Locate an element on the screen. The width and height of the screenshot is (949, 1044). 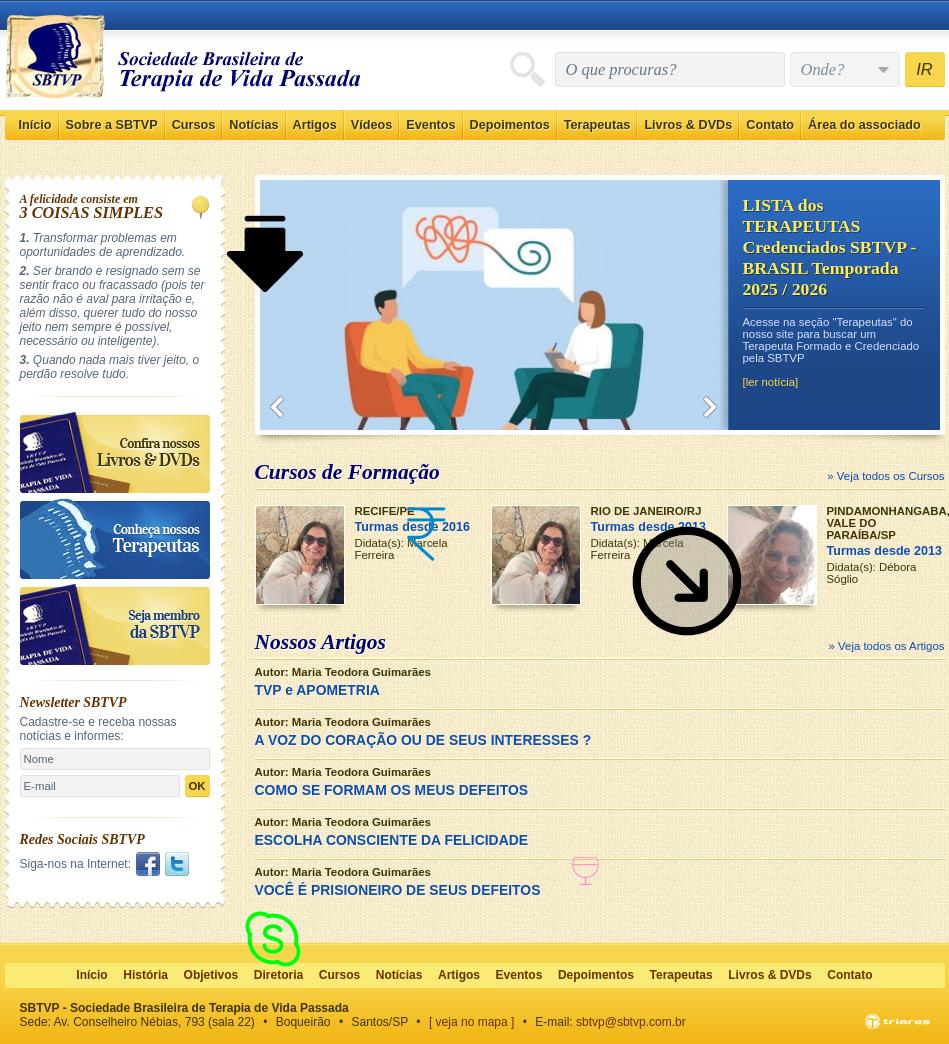
open Skype app is located at coordinates (273, 939).